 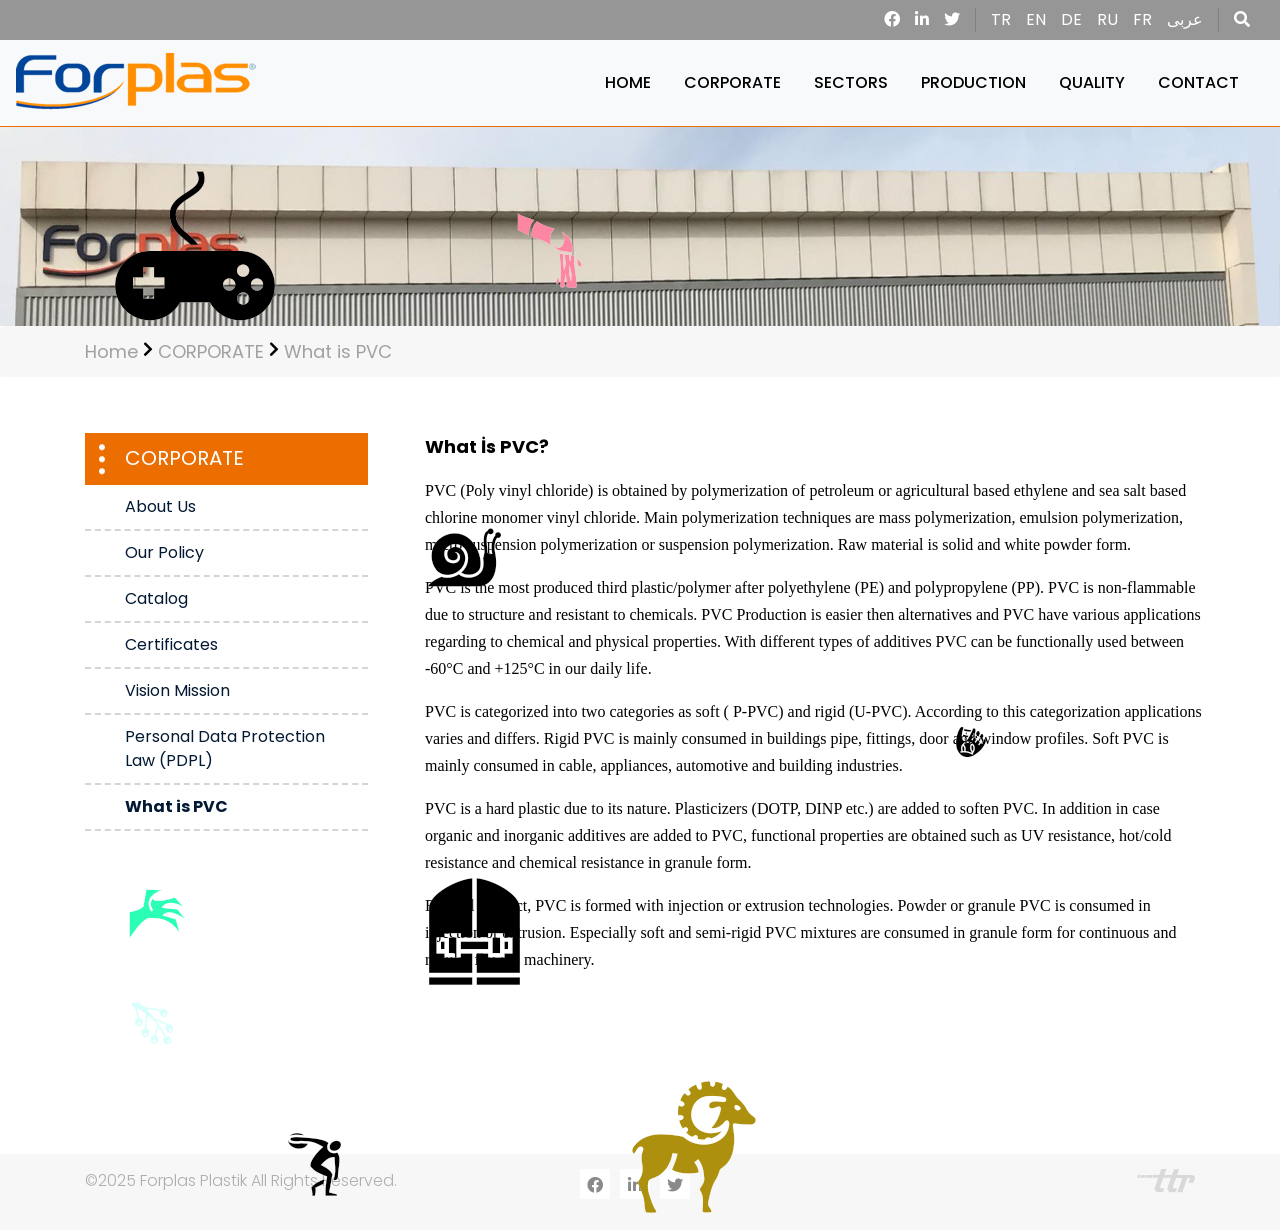 I want to click on access gaming features or settings, so click(x=195, y=252).